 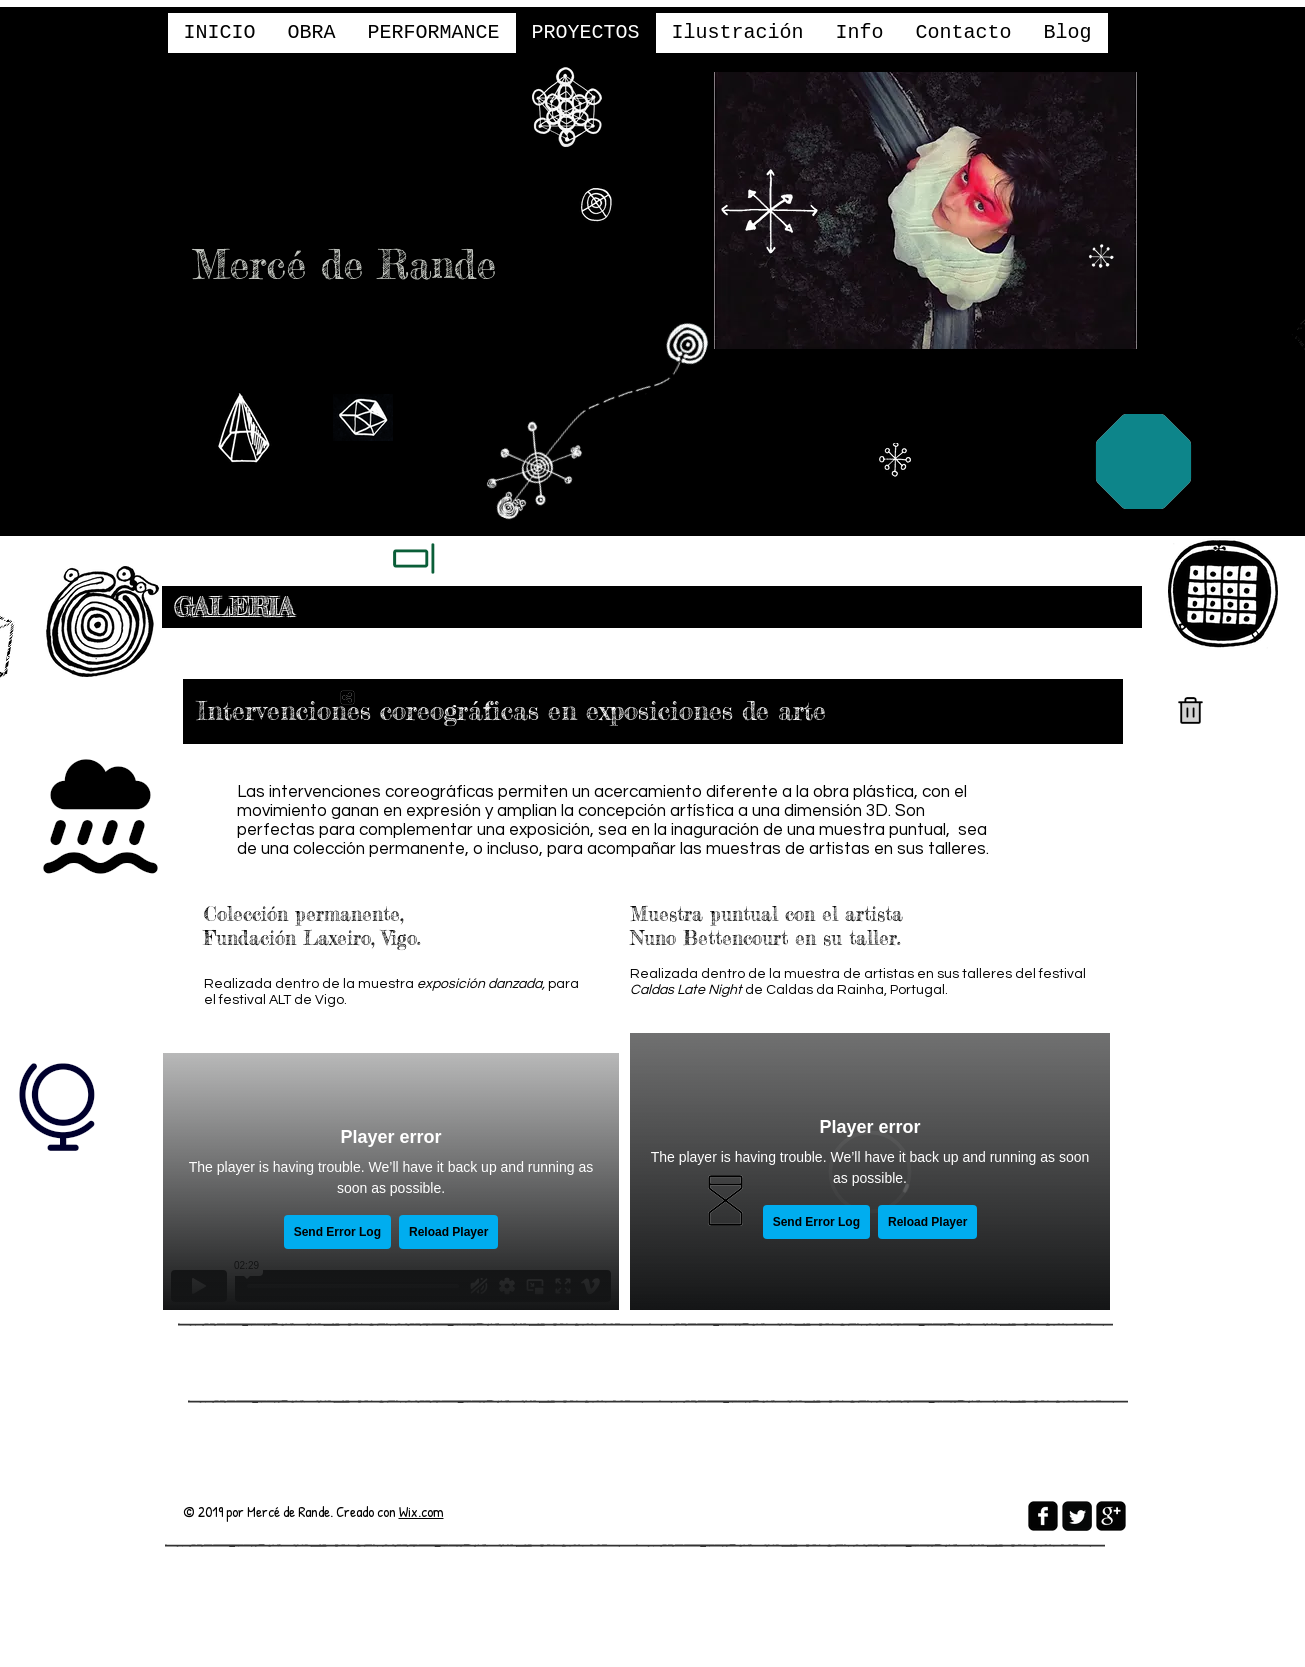 I want to click on delete selected item, so click(x=1190, y=711).